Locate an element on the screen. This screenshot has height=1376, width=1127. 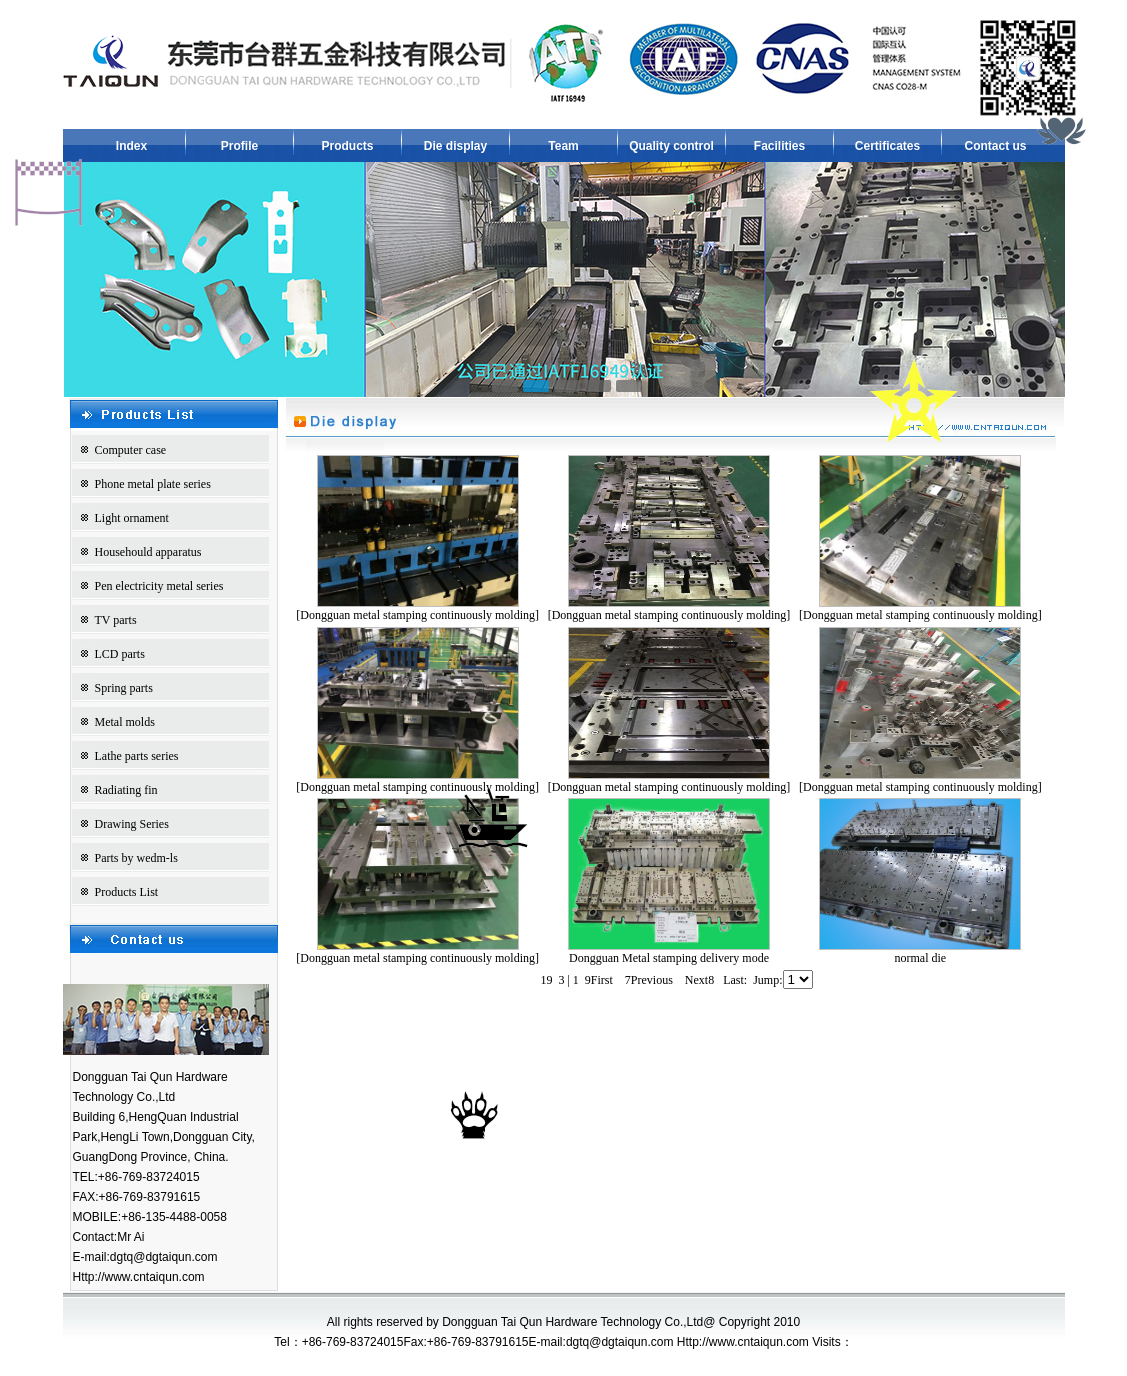
indicates race or level completion is located at coordinates (48, 192).